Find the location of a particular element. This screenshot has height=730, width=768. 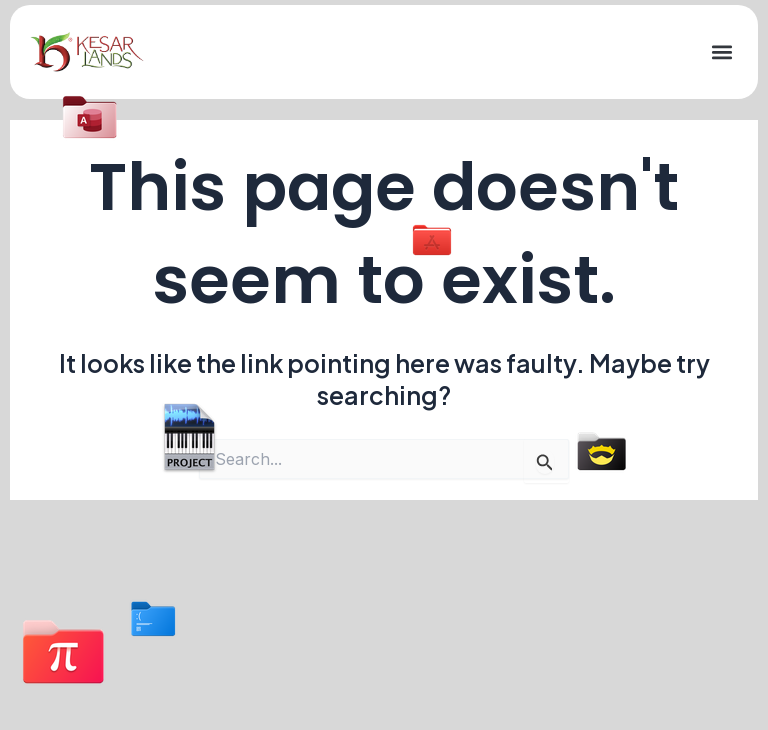

open a Logic Pro or GarageBand project file is located at coordinates (189, 438).